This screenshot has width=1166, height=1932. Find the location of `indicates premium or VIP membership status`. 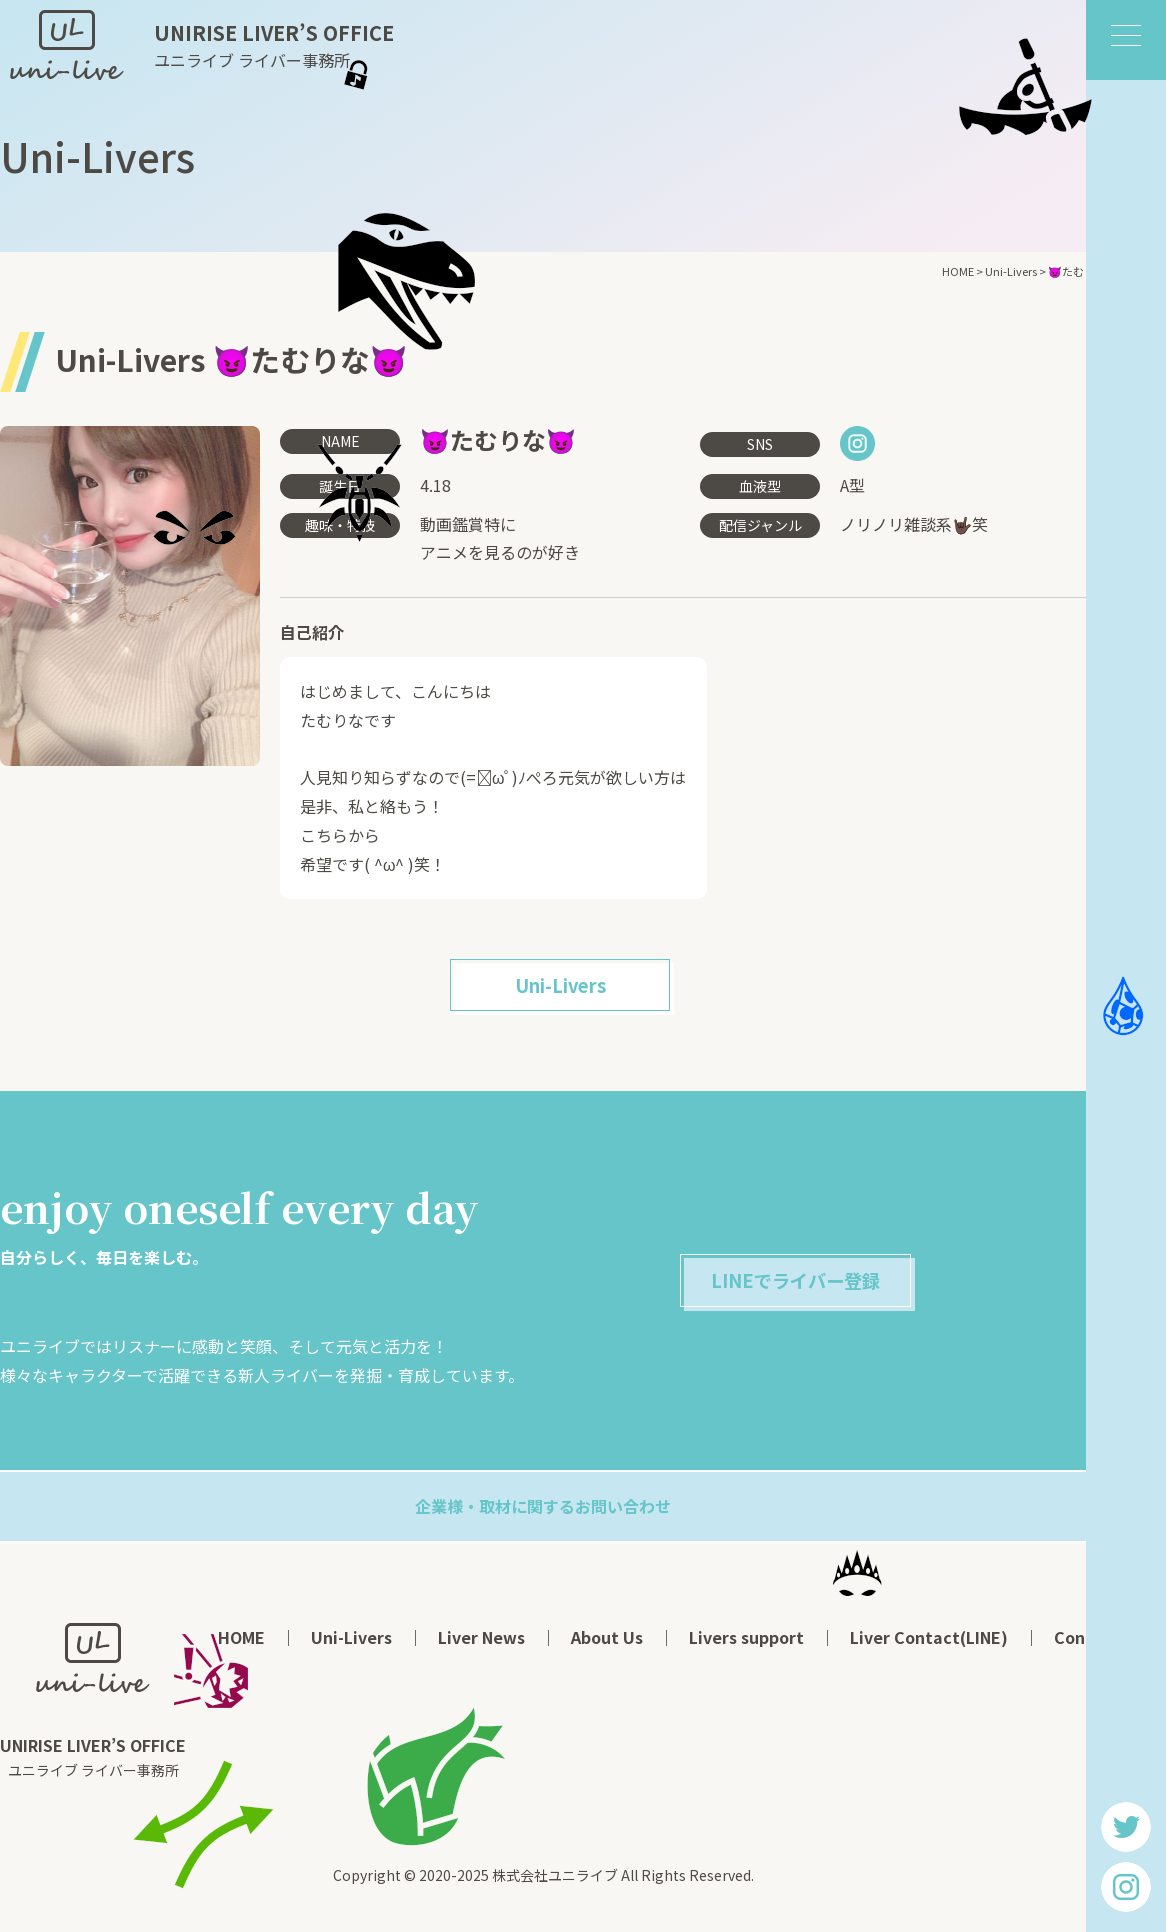

indicates premium or VIP membership status is located at coordinates (857, 1574).